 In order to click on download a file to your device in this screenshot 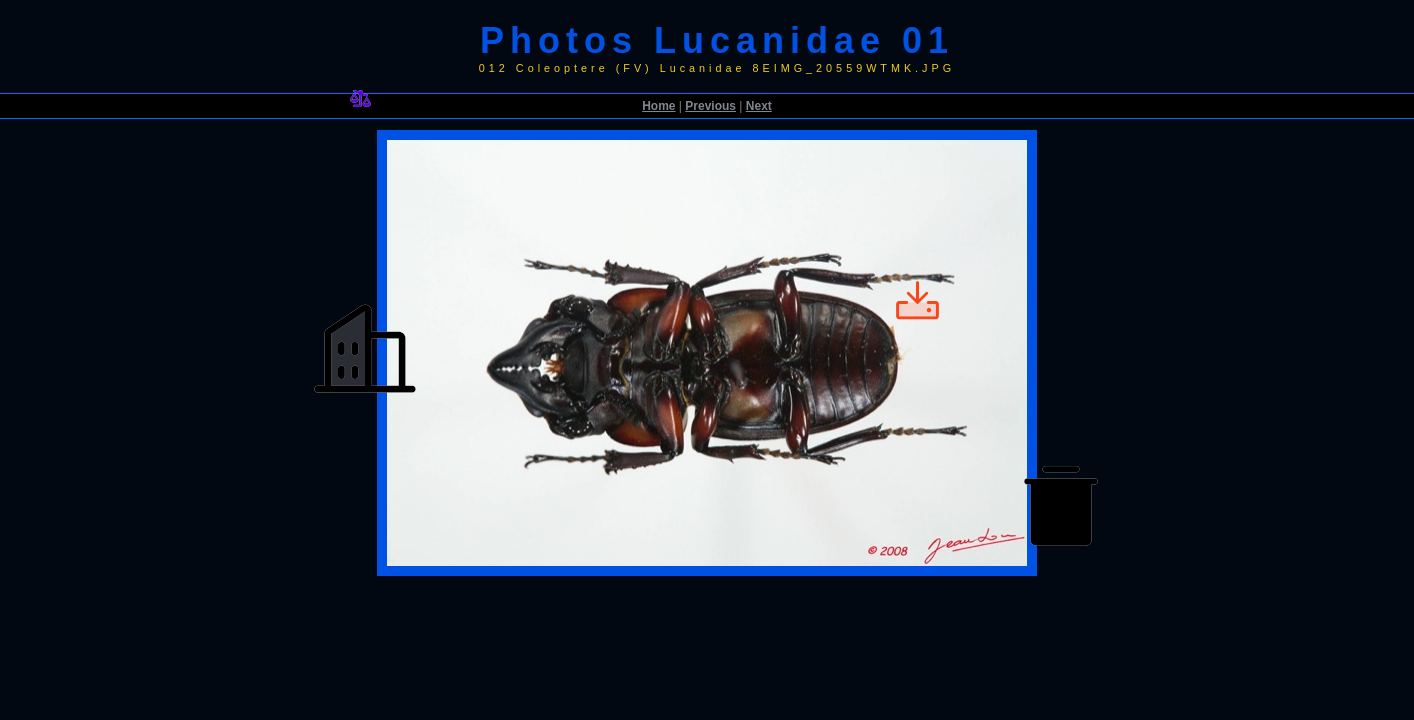, I will do `click(917, 302)`.